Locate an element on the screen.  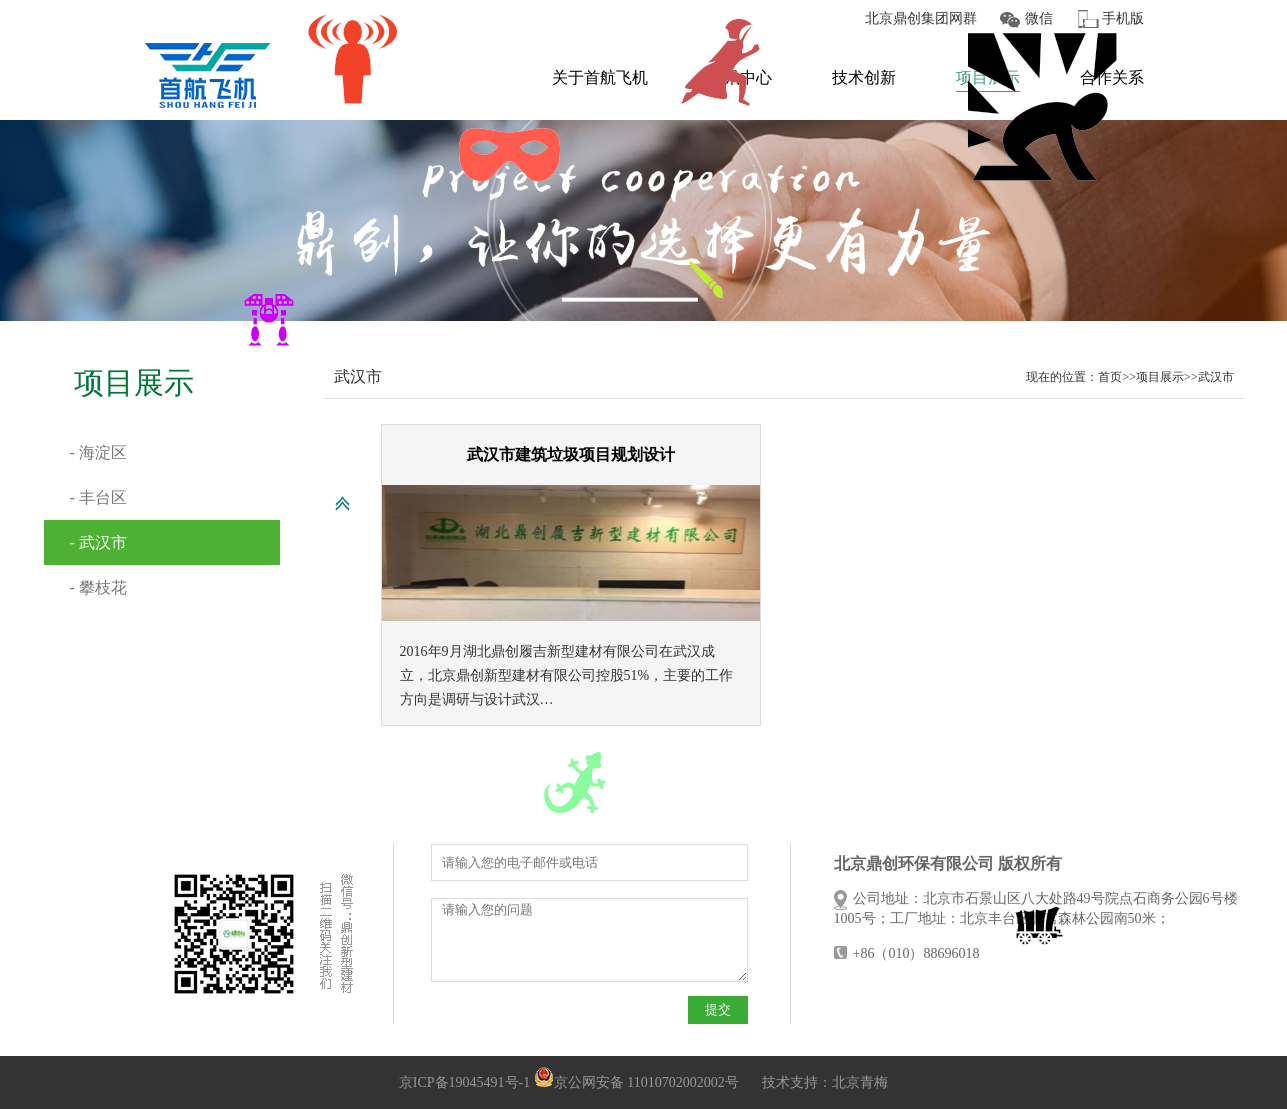
access western or frontier-themed game content is located at coordinates (1039, 921).